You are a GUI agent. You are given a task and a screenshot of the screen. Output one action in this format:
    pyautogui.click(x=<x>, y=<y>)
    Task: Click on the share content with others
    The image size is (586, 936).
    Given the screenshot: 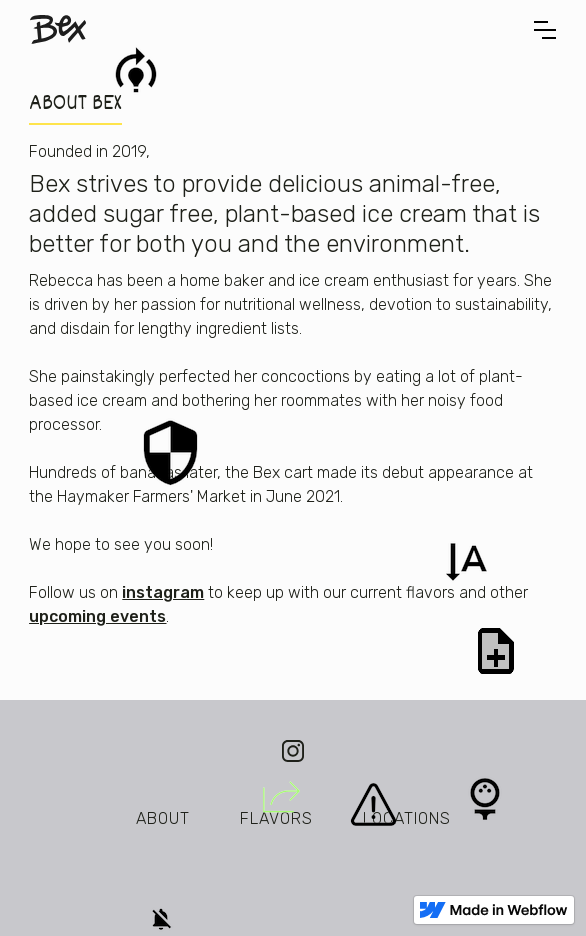 What is the action you would take?
    pyautogui.click(x=281, y=795)
    